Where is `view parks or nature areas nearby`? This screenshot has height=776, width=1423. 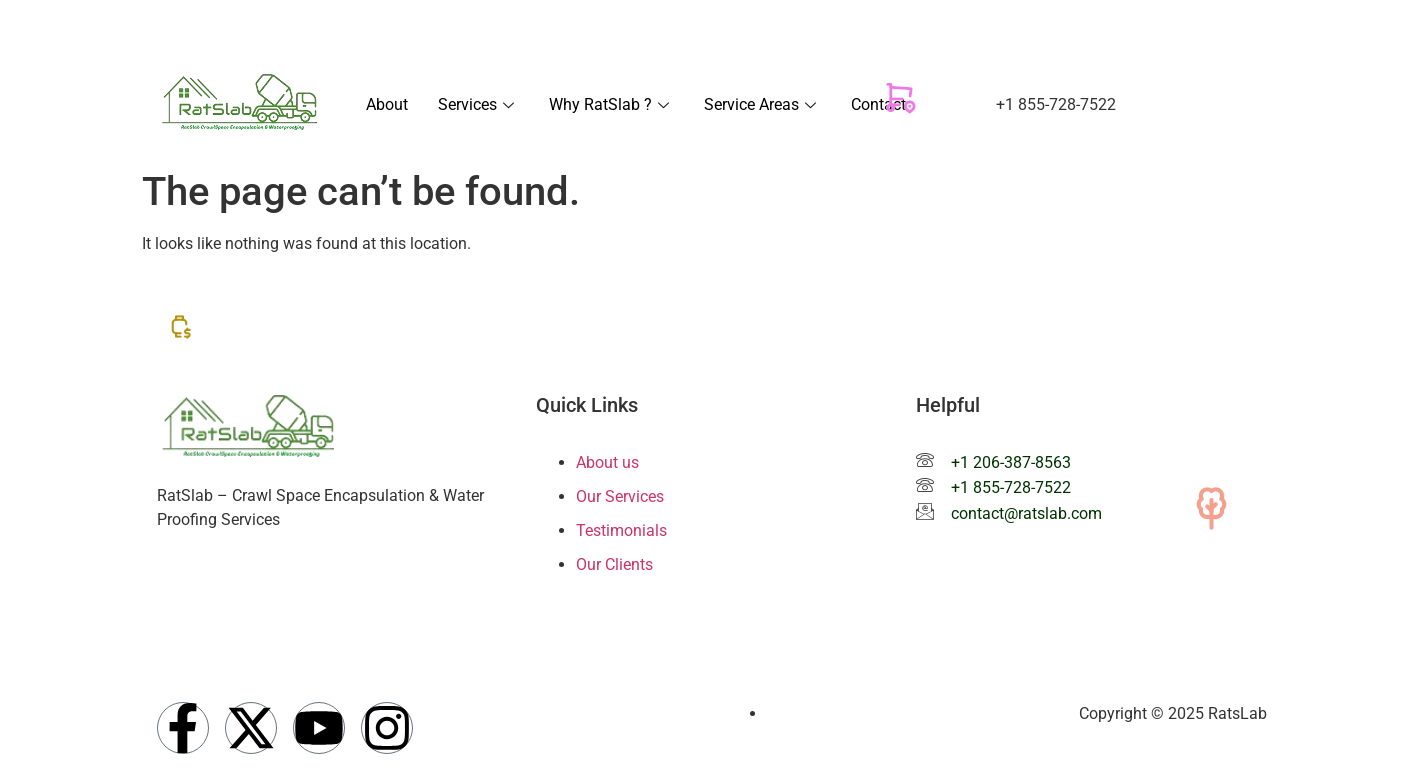
view parks or nature areas nearby is located at coordinates (1211, 508).